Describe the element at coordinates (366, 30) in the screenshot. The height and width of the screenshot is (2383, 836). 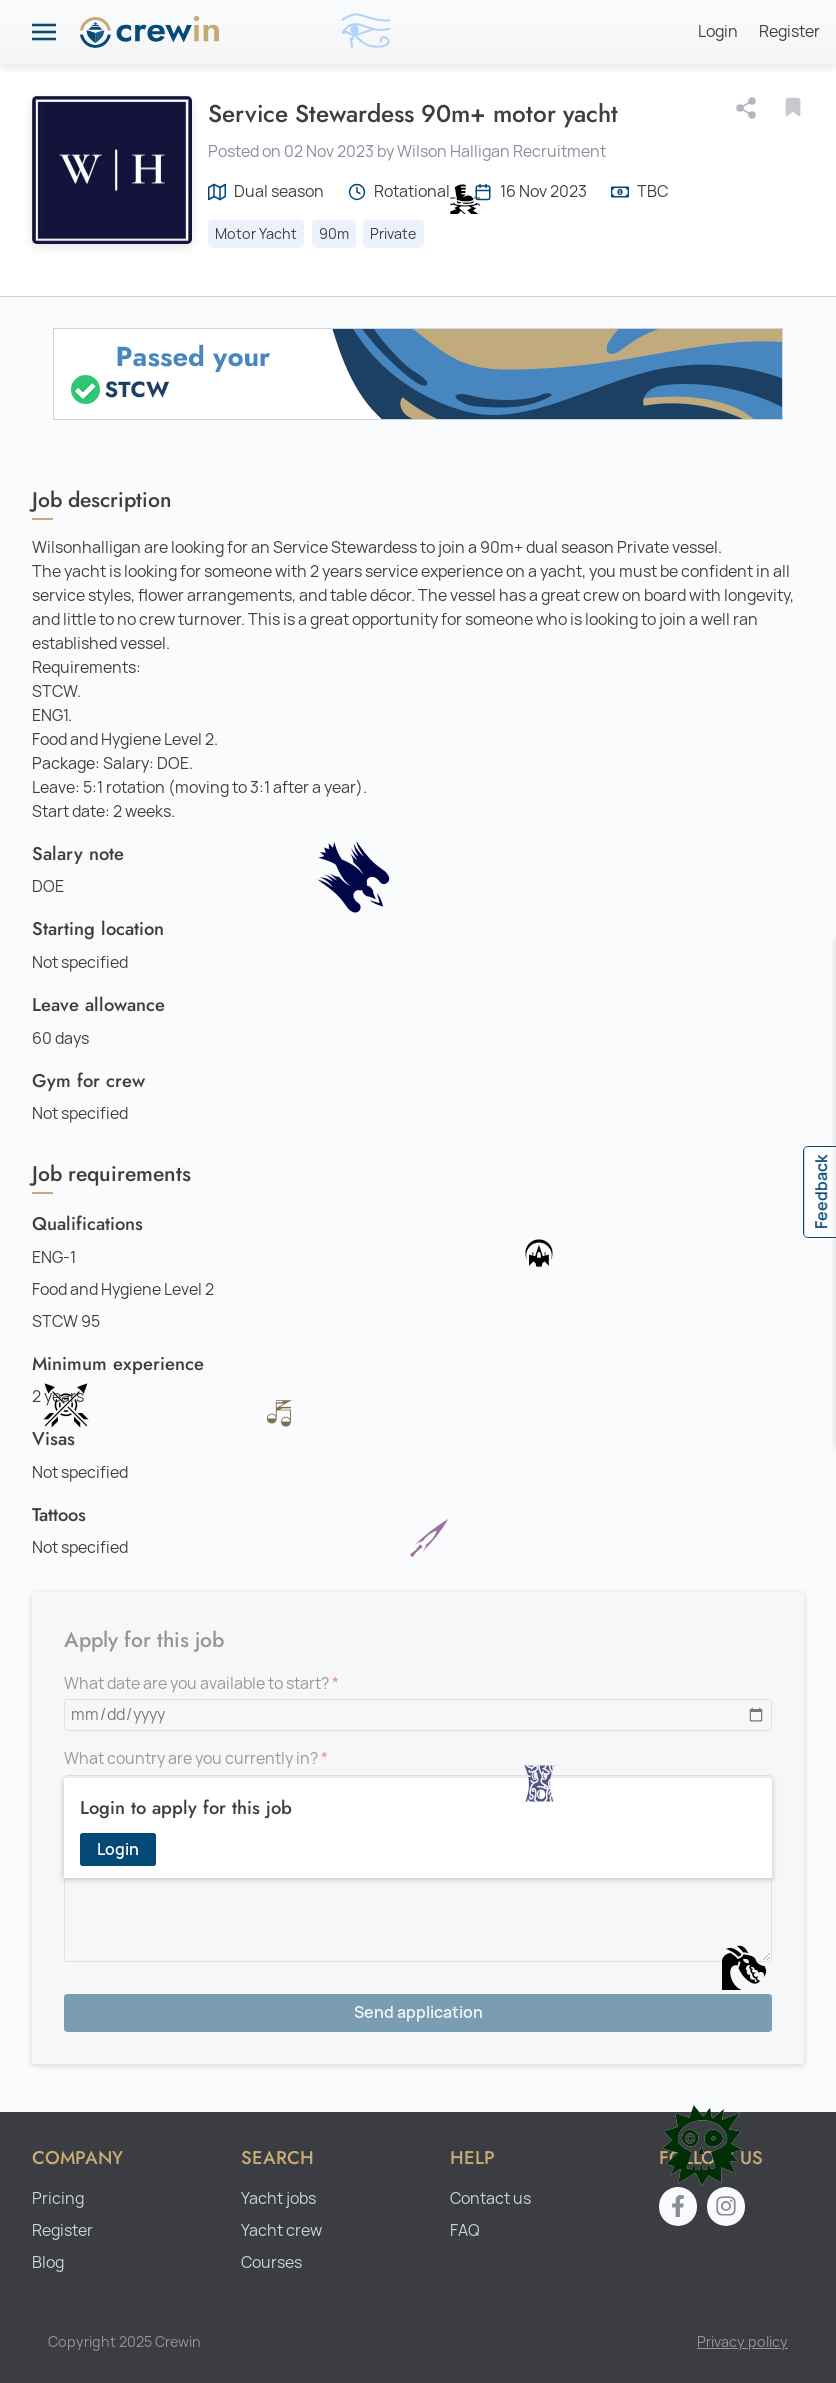
I see `access Egyptian or mythology-themed content` at that location.